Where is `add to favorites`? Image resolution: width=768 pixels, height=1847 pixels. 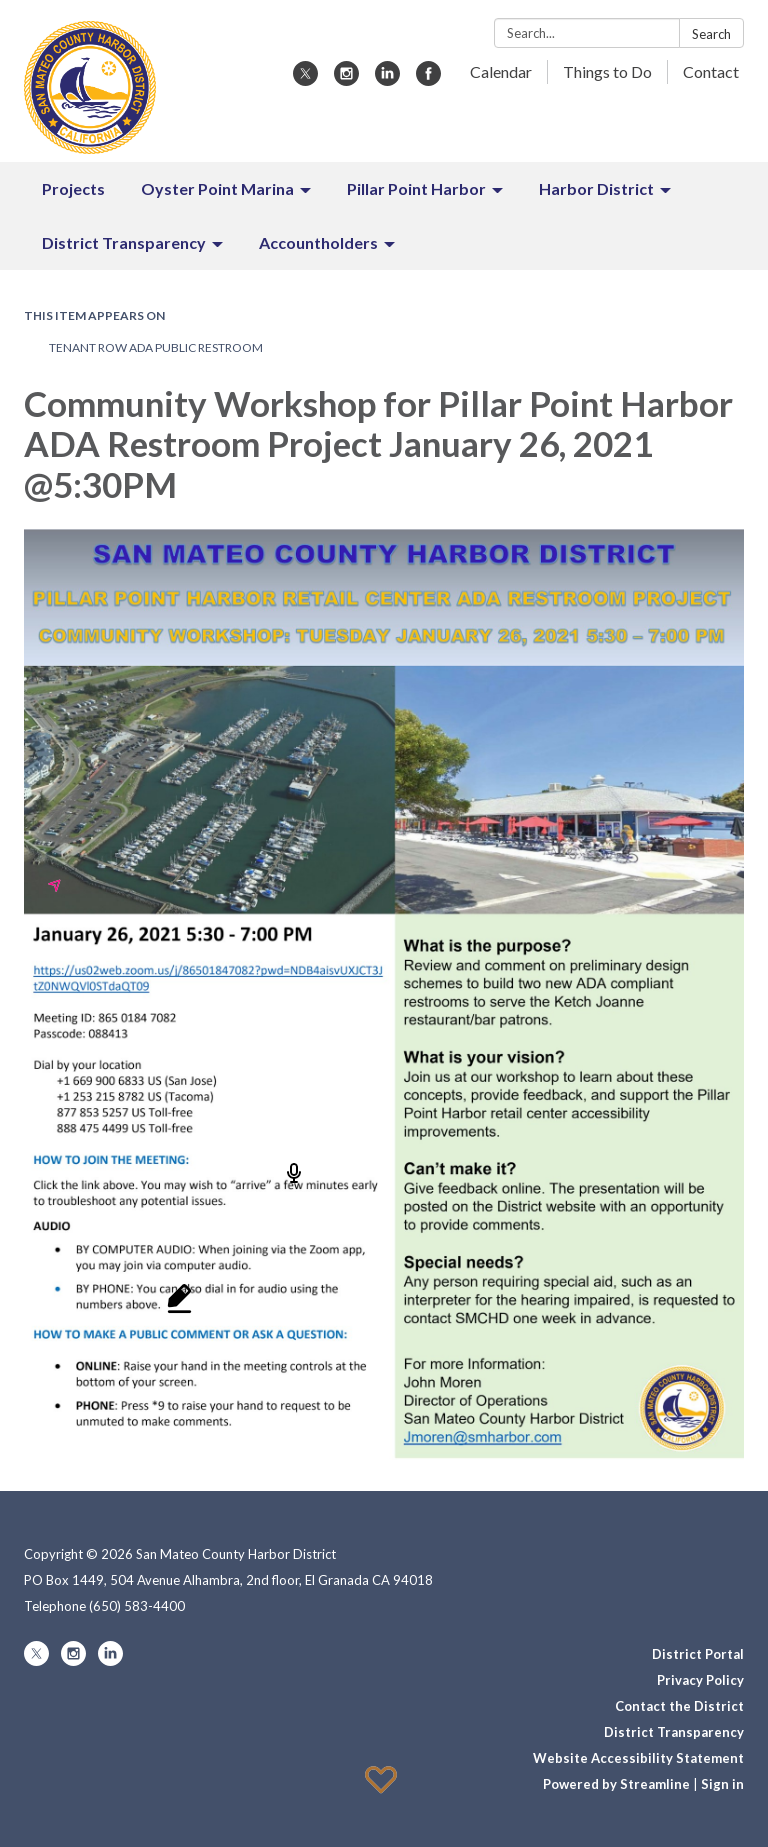 add to favorites is located at coordinates (381, 1779).